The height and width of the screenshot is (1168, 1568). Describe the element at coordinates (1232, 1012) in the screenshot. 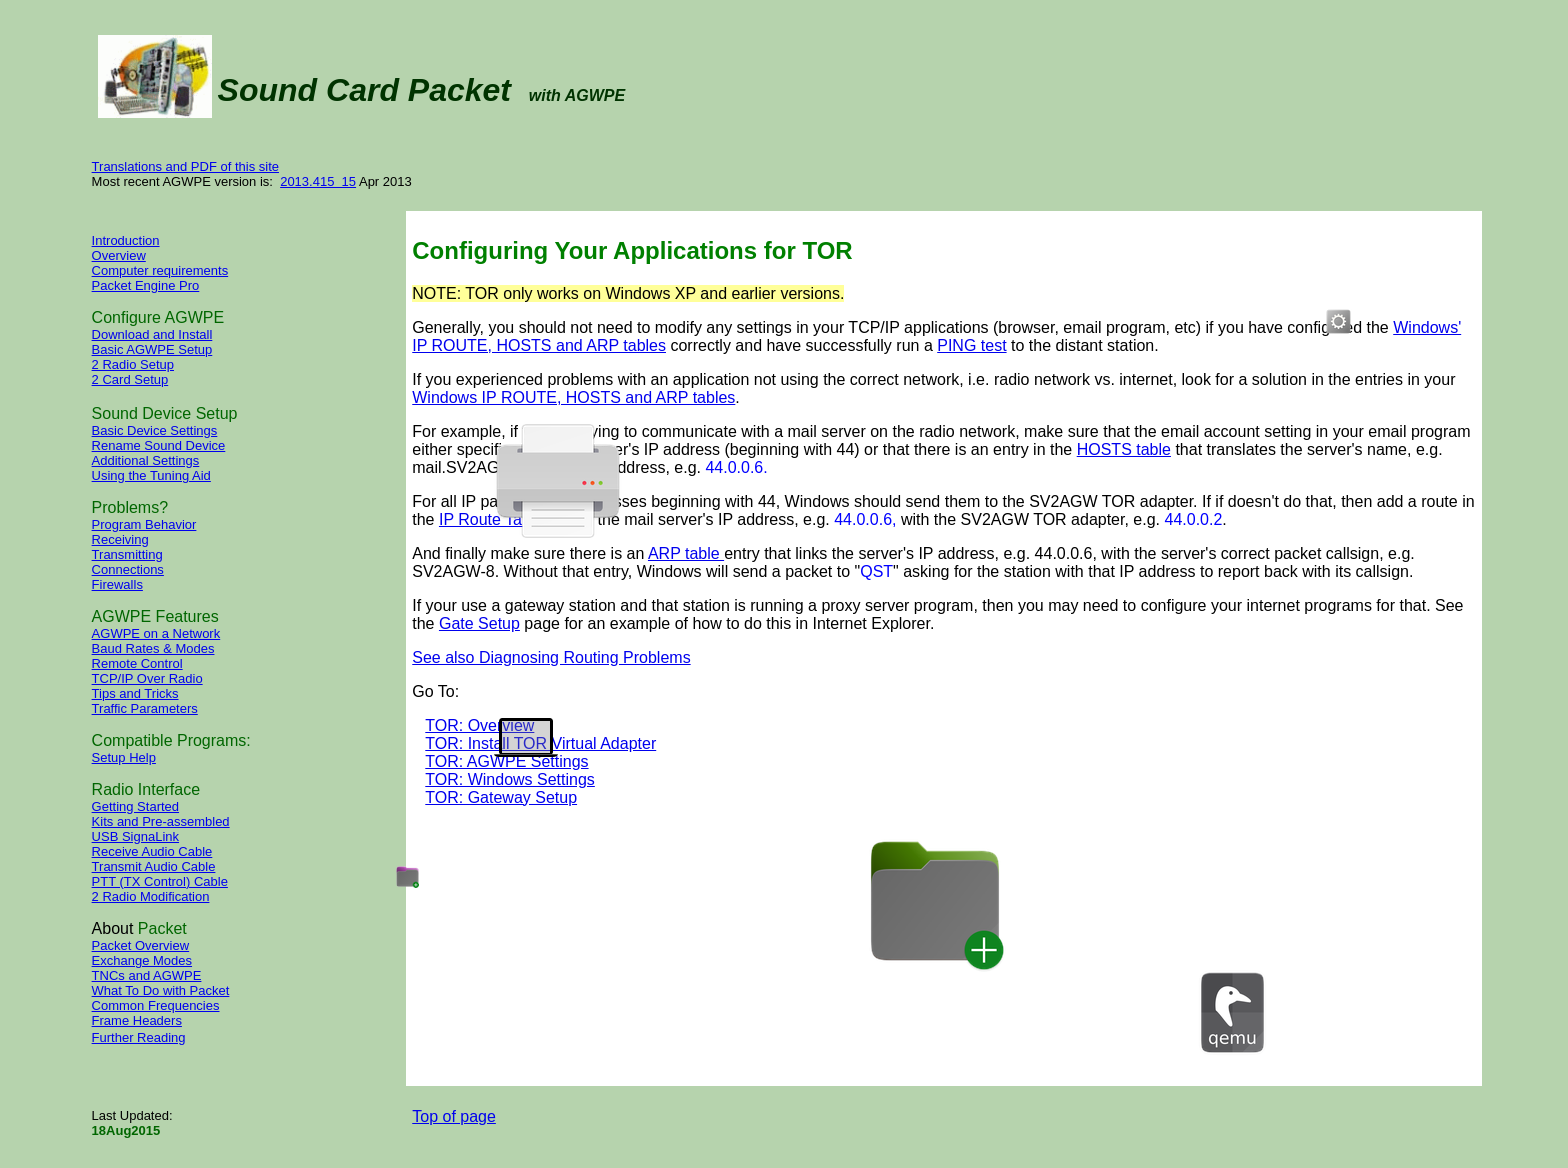

I see `qemu virtual disk image file` at that location.